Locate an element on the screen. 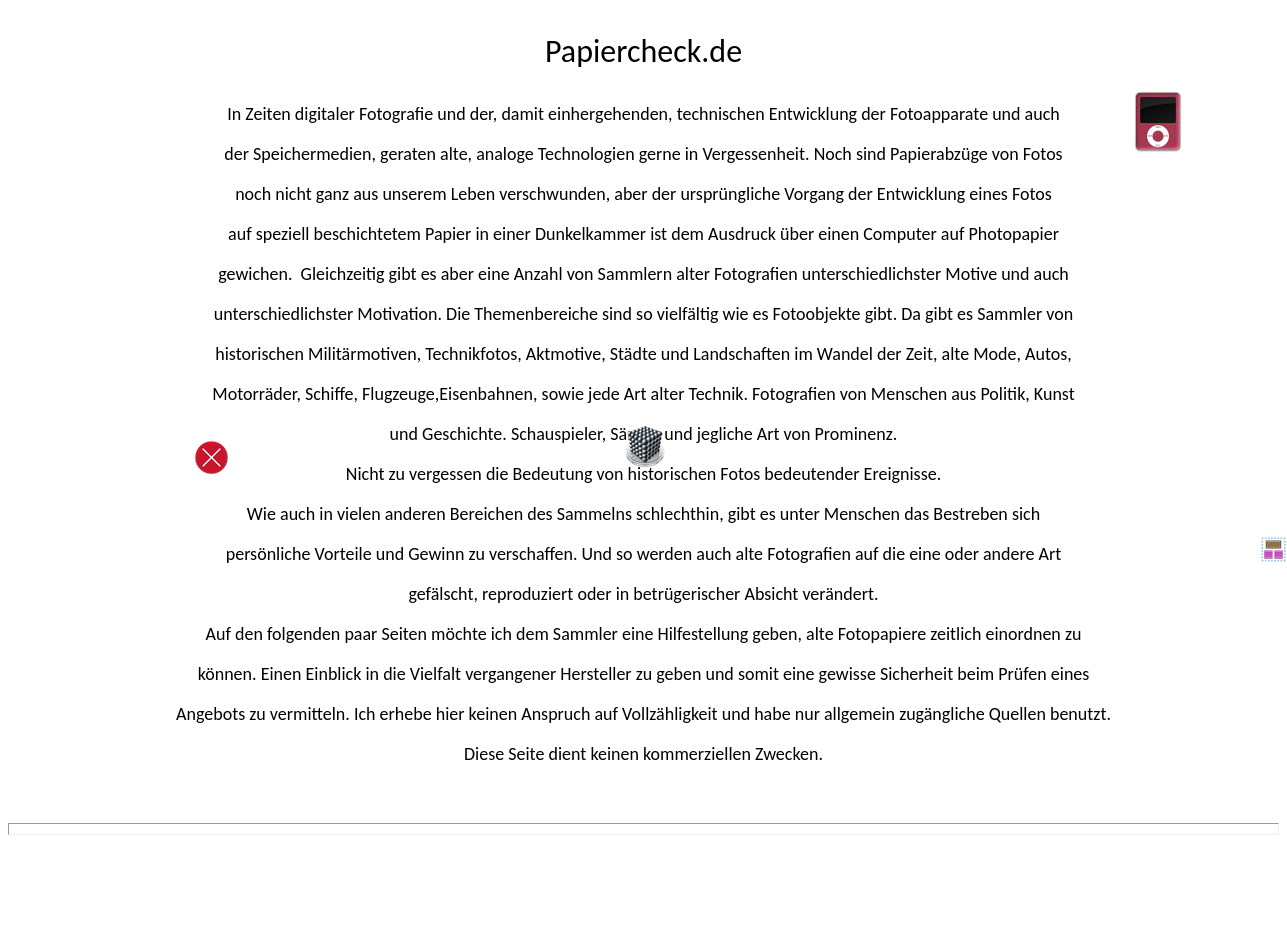  indicates a connected iPod nano device is located at coordinates (1158, 108).